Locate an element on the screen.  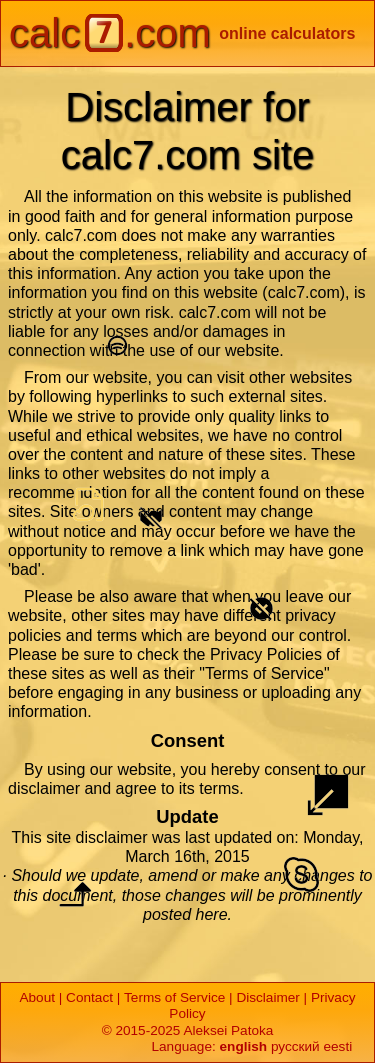
indicates agreement or partnership is cancelled is located at coordinates (151, 518).